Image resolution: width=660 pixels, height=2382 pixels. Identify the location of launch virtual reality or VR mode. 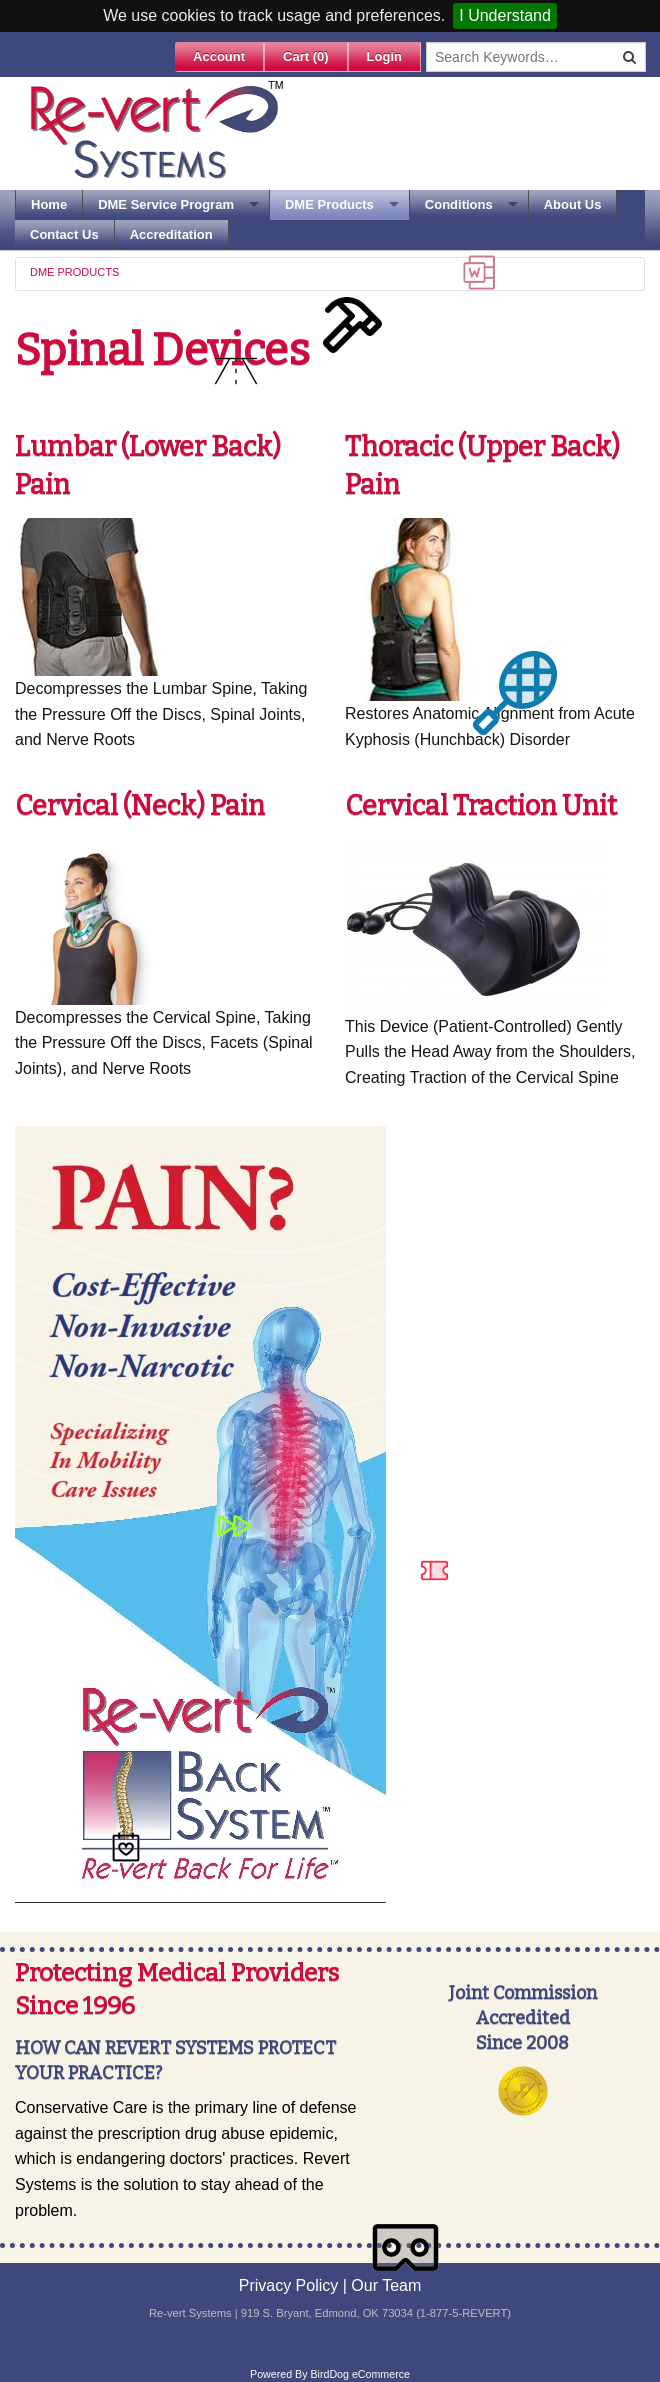
(405, 2247).